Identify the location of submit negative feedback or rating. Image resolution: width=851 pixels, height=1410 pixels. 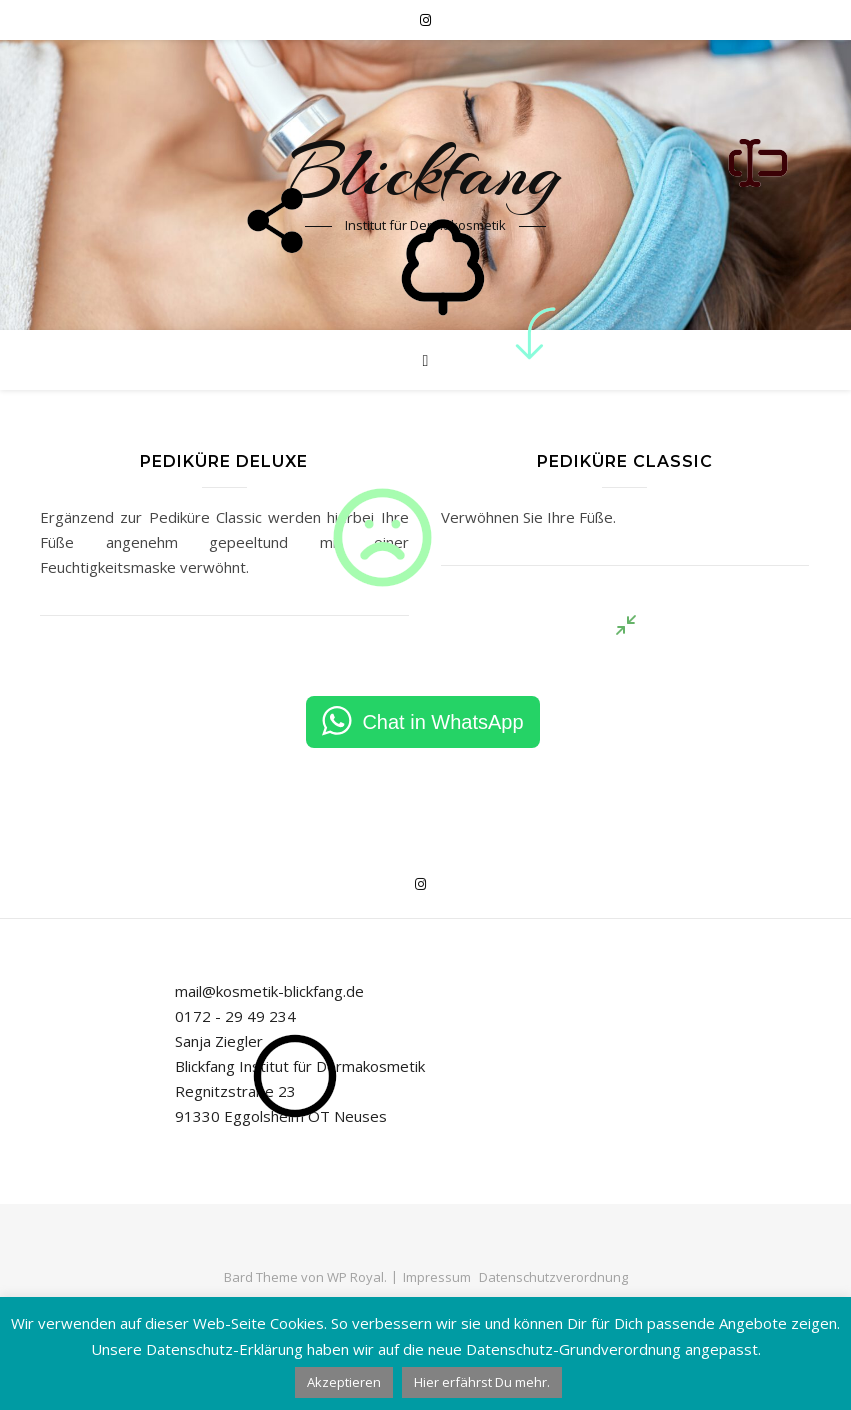
(382, 537).